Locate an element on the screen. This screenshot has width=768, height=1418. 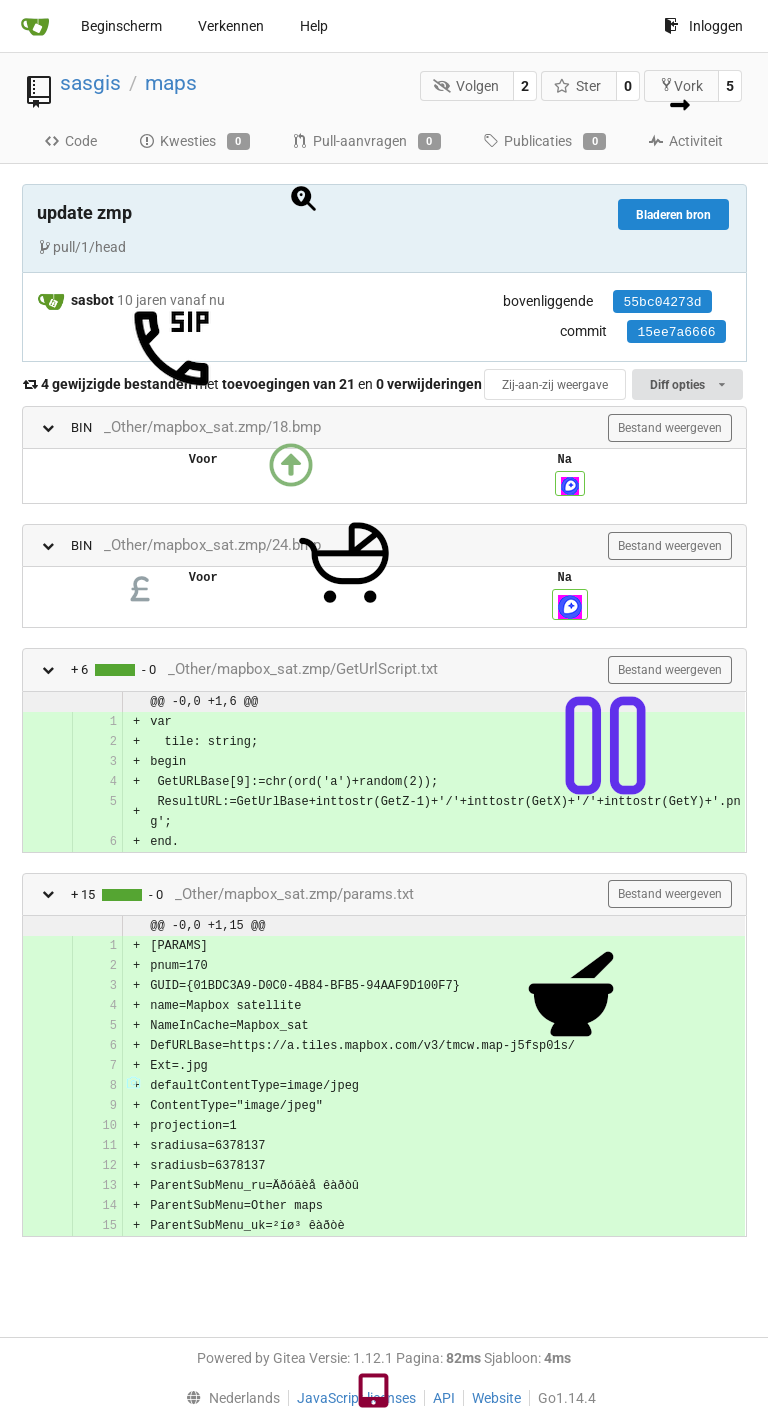
indicates price or payment in British pounds is located at coordinates (140, 588).